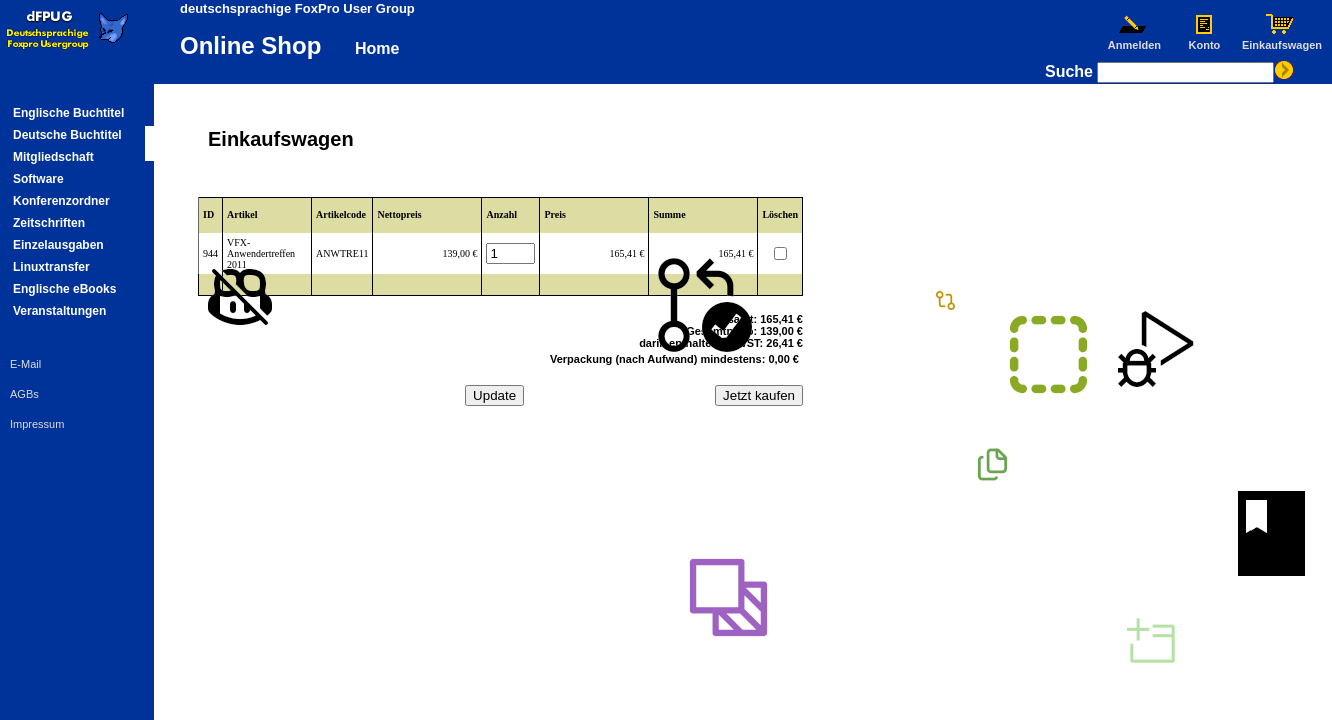 This screenshot has height=720, width=1332. What do you see at coordinates (1271, 533) in the screenshot?
I see `open your library or reading list` at bounding box center [1271, 533].